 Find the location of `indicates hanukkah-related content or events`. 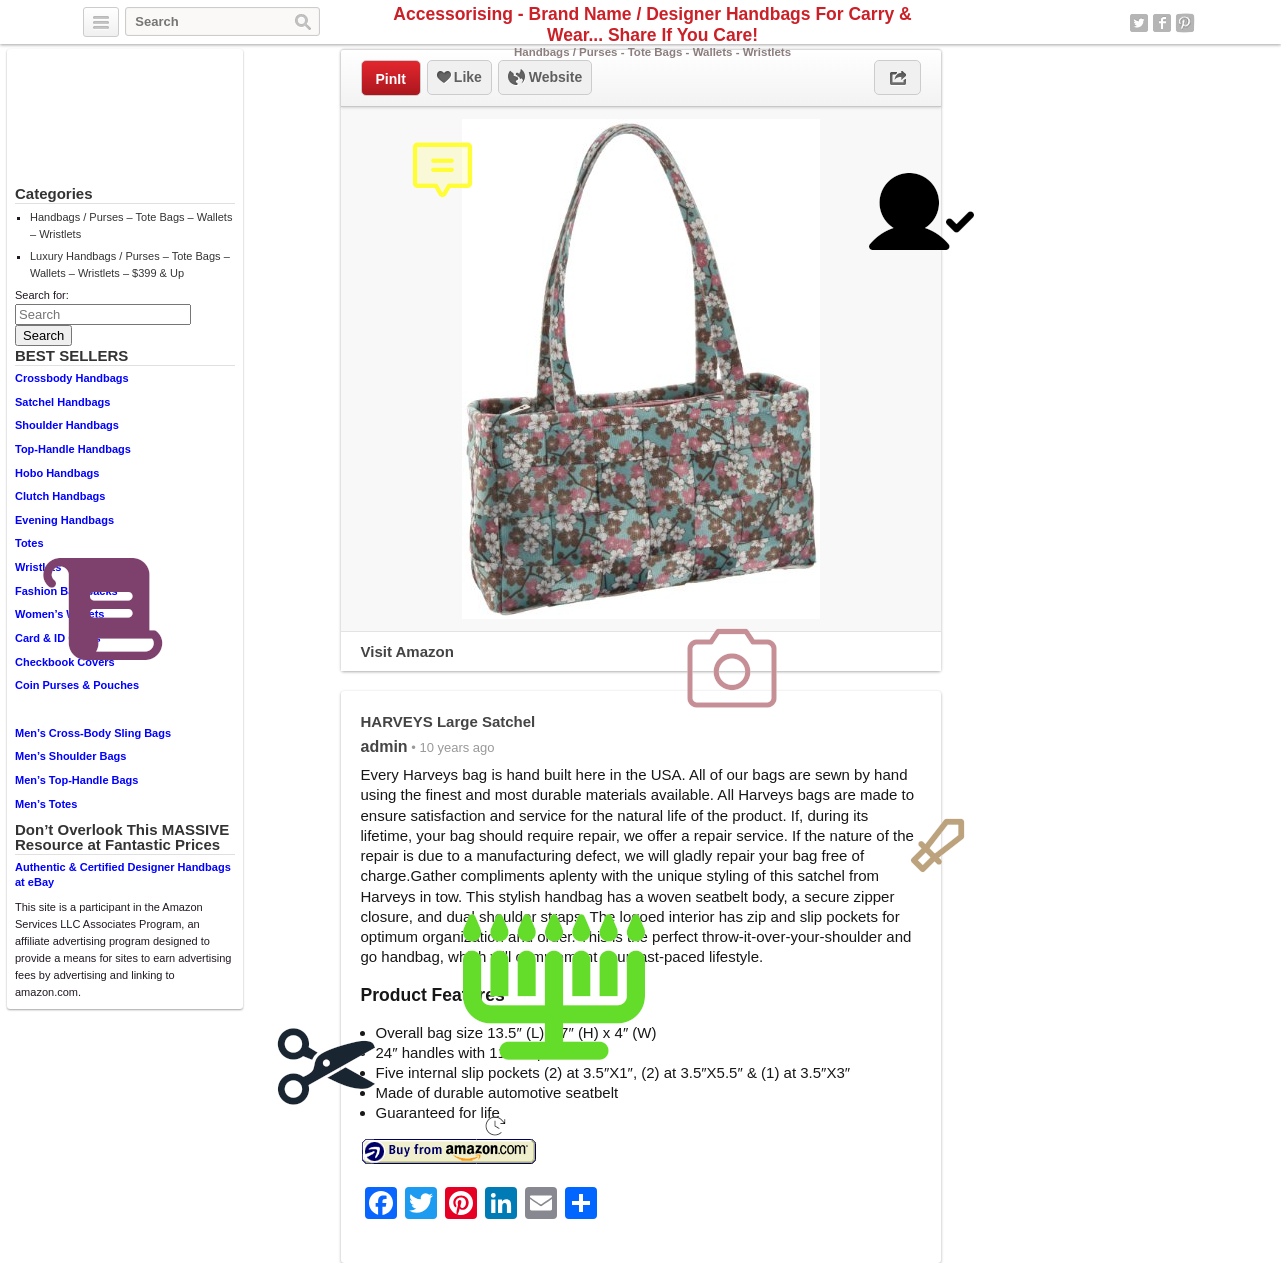

indicates hanukkah-related content or events is located at coordinates (554, 987).